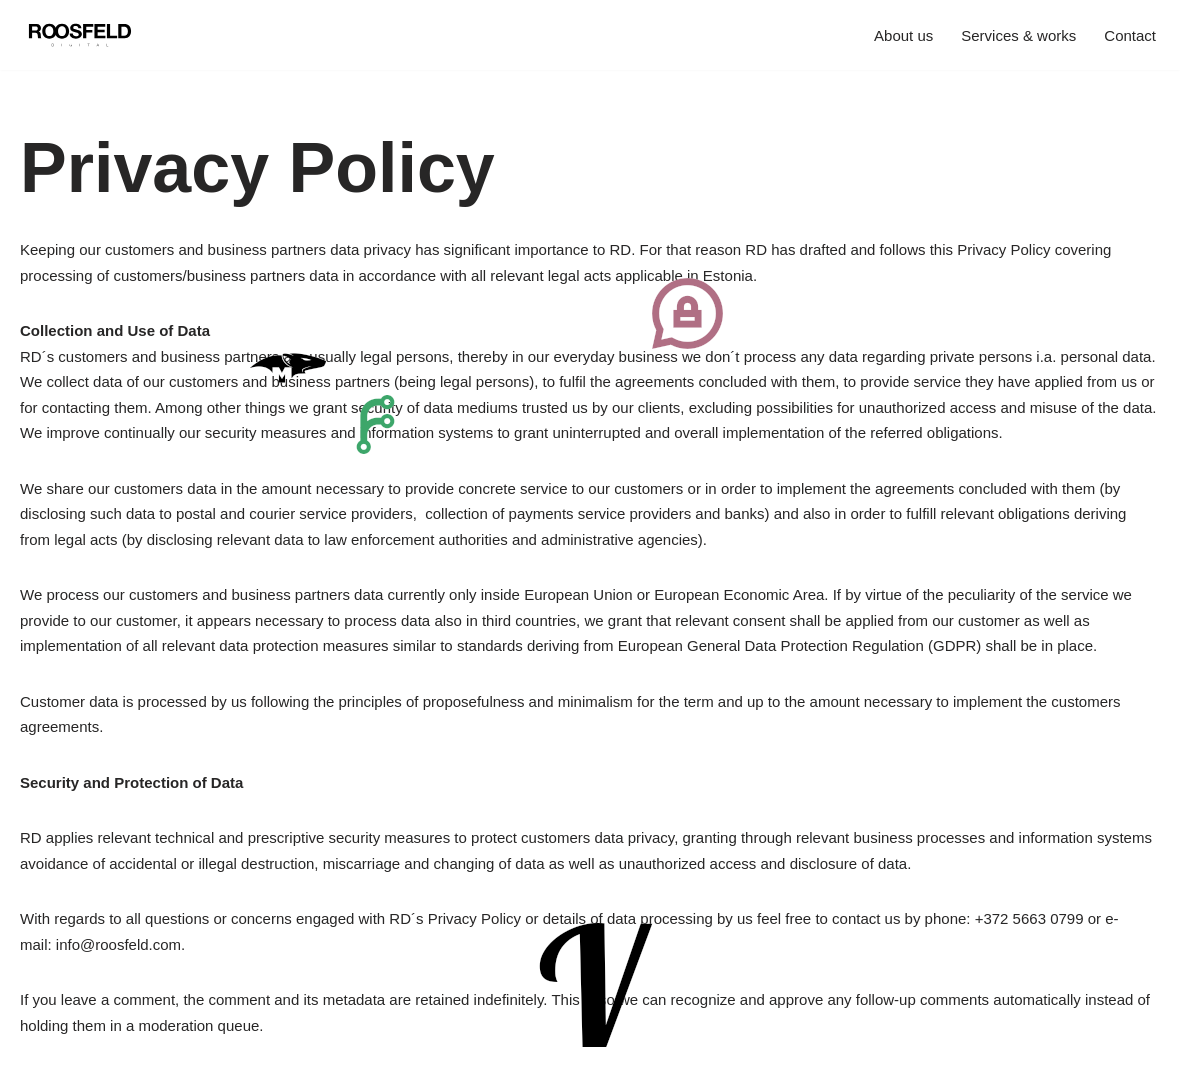 Image resolution: width=1180 pixels, height=1068 pixels. Describe the element at coordinates (375, 424) in the screenshot. I see `open forgejo git repository` at that location.